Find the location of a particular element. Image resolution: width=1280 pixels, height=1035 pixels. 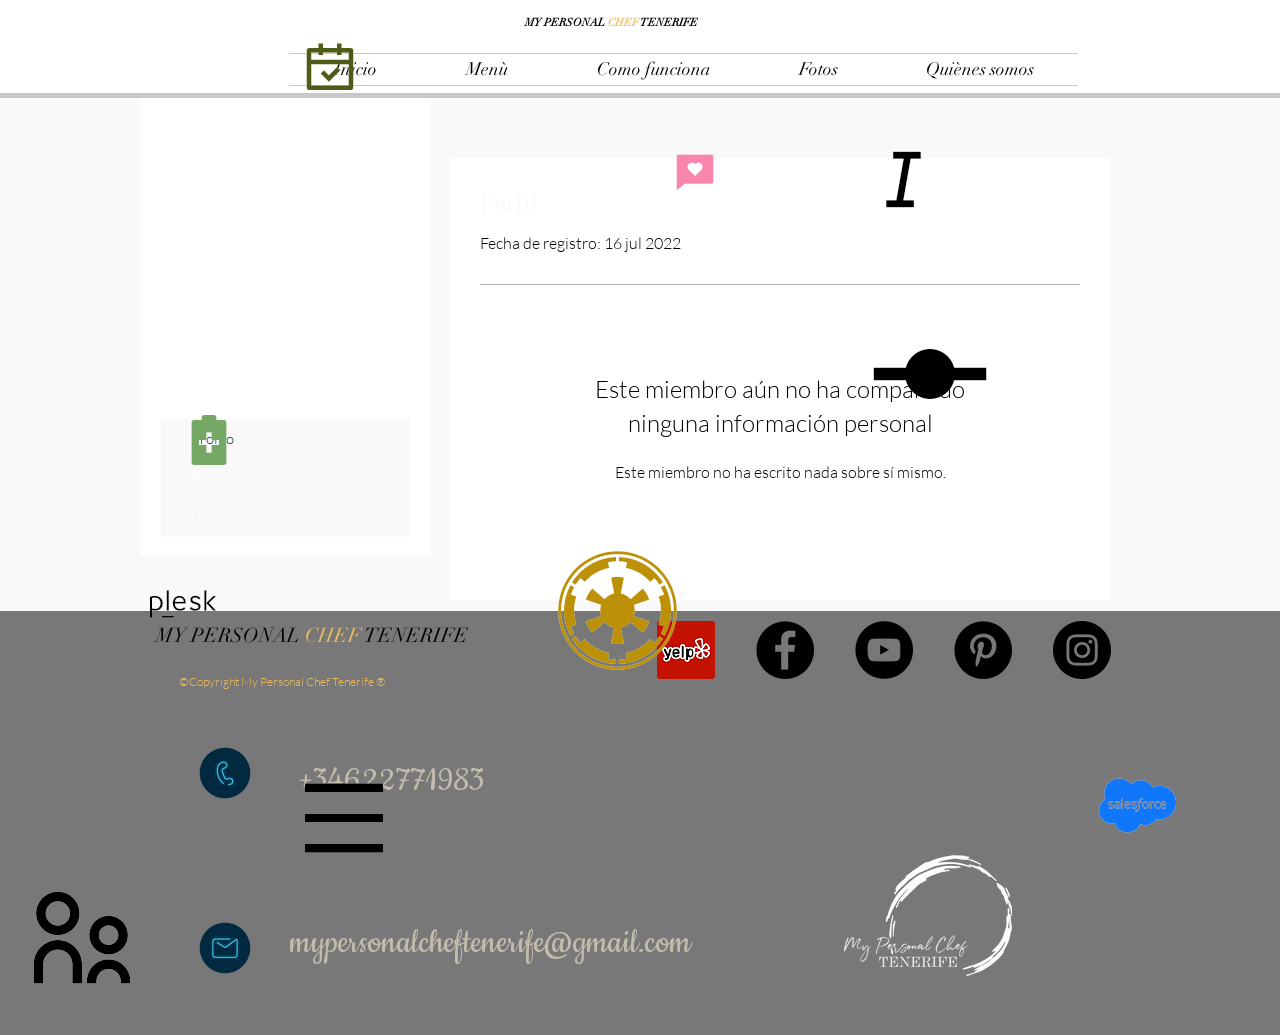

the Galactic Empire logo from Star Wars is located at coordinates (617, 610).